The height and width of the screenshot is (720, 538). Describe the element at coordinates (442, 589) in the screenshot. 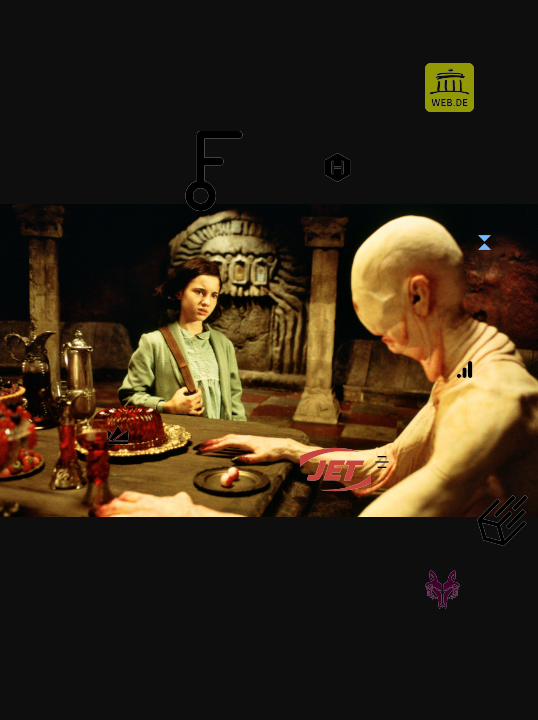

I see `wolf pack battalion brand logo` at that location.